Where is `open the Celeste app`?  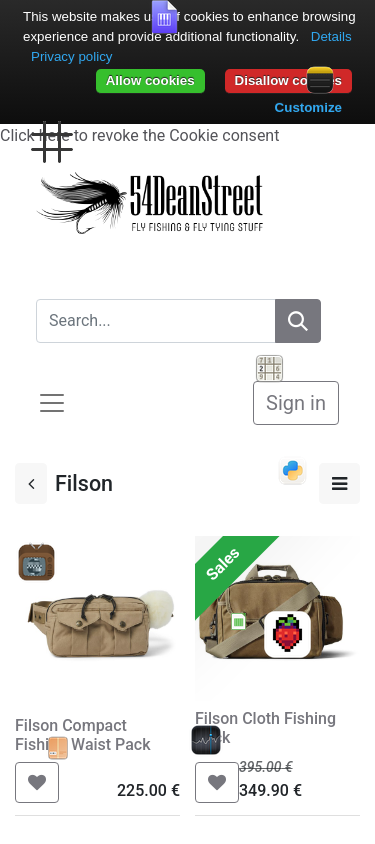
open the Celeste app is located at coordinates (287, 634).